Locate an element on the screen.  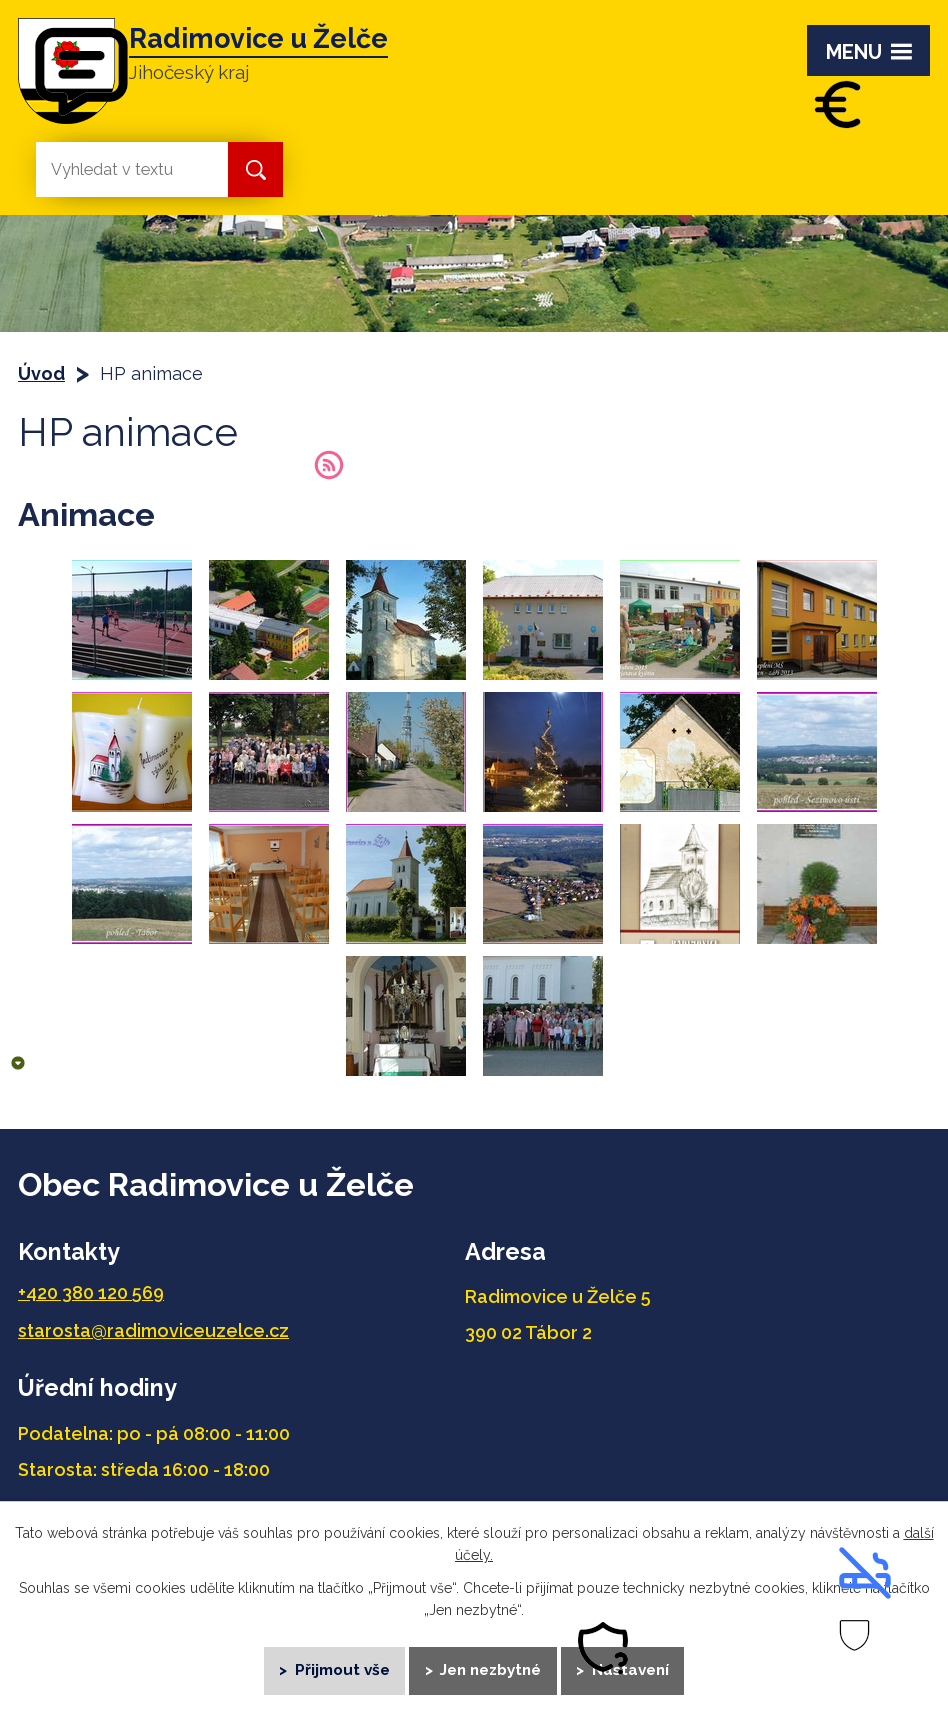
expand dropdown menu is located at coordinates (18, 1063).